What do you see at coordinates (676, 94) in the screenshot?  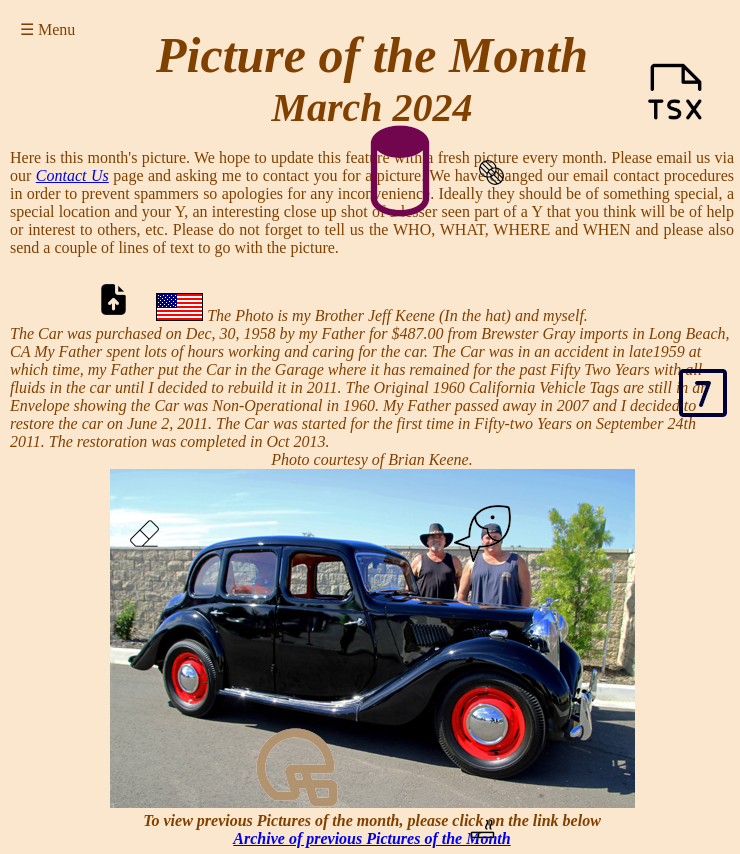 I see `a typescript react (.tsx) file` at bounding box center [676, 94].